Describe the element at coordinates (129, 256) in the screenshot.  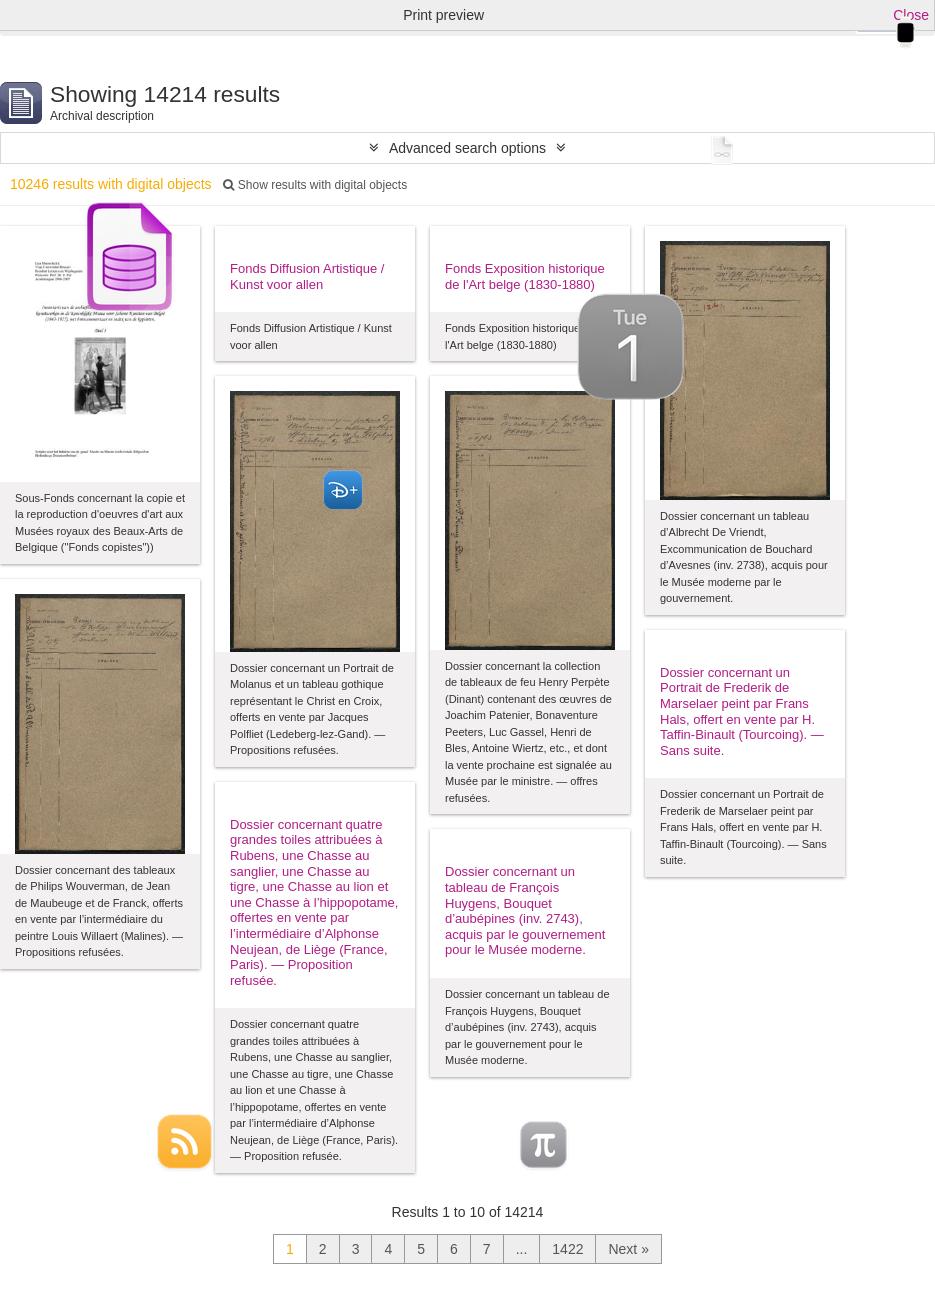
I see `open a database file` at that location.